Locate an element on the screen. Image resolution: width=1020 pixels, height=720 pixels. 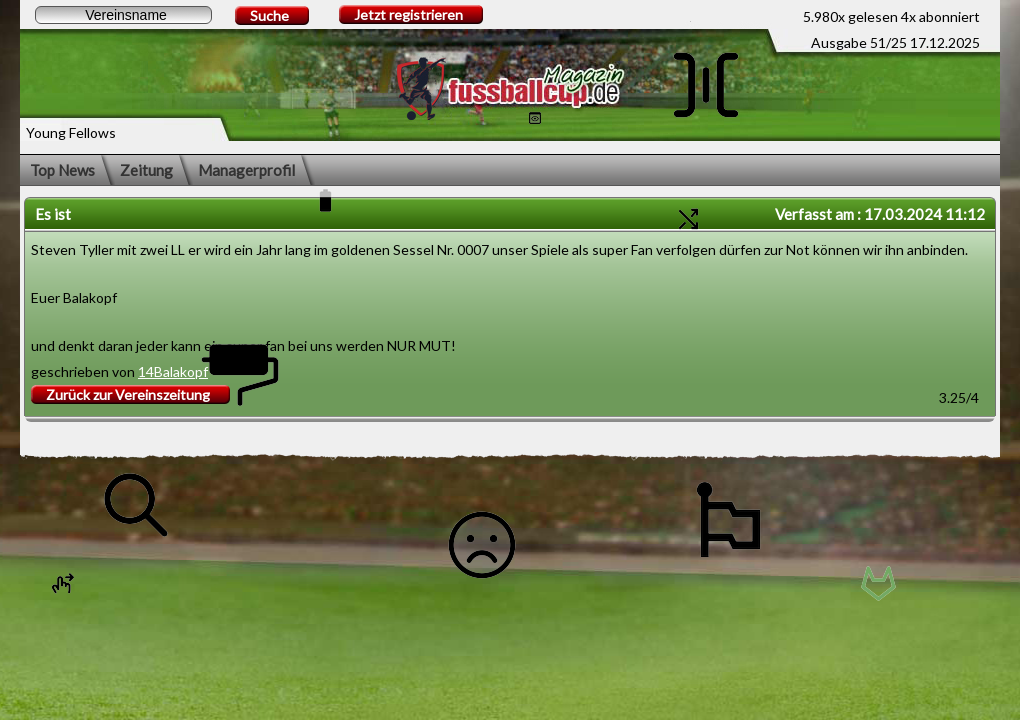
search for content or items is located at coordinates (136, 505).